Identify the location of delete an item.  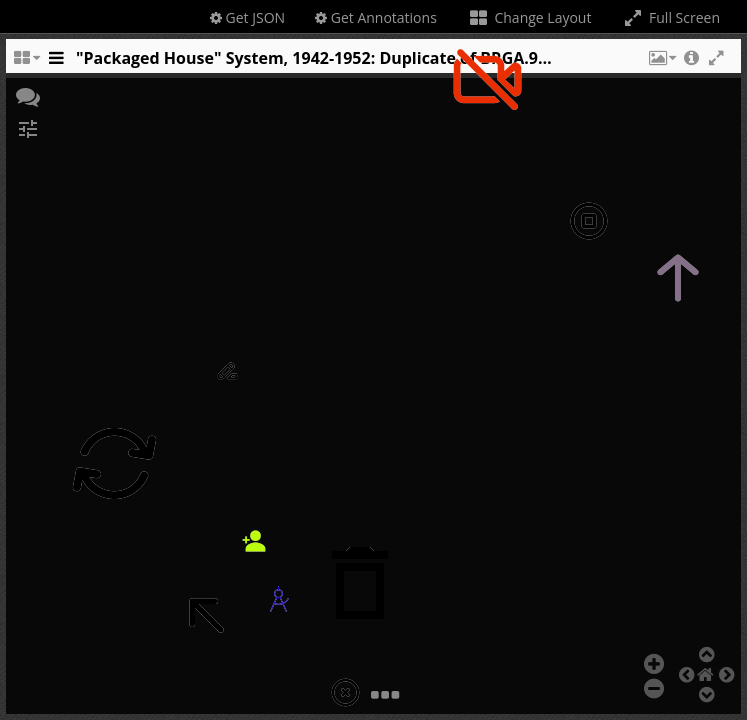
(360, 583).